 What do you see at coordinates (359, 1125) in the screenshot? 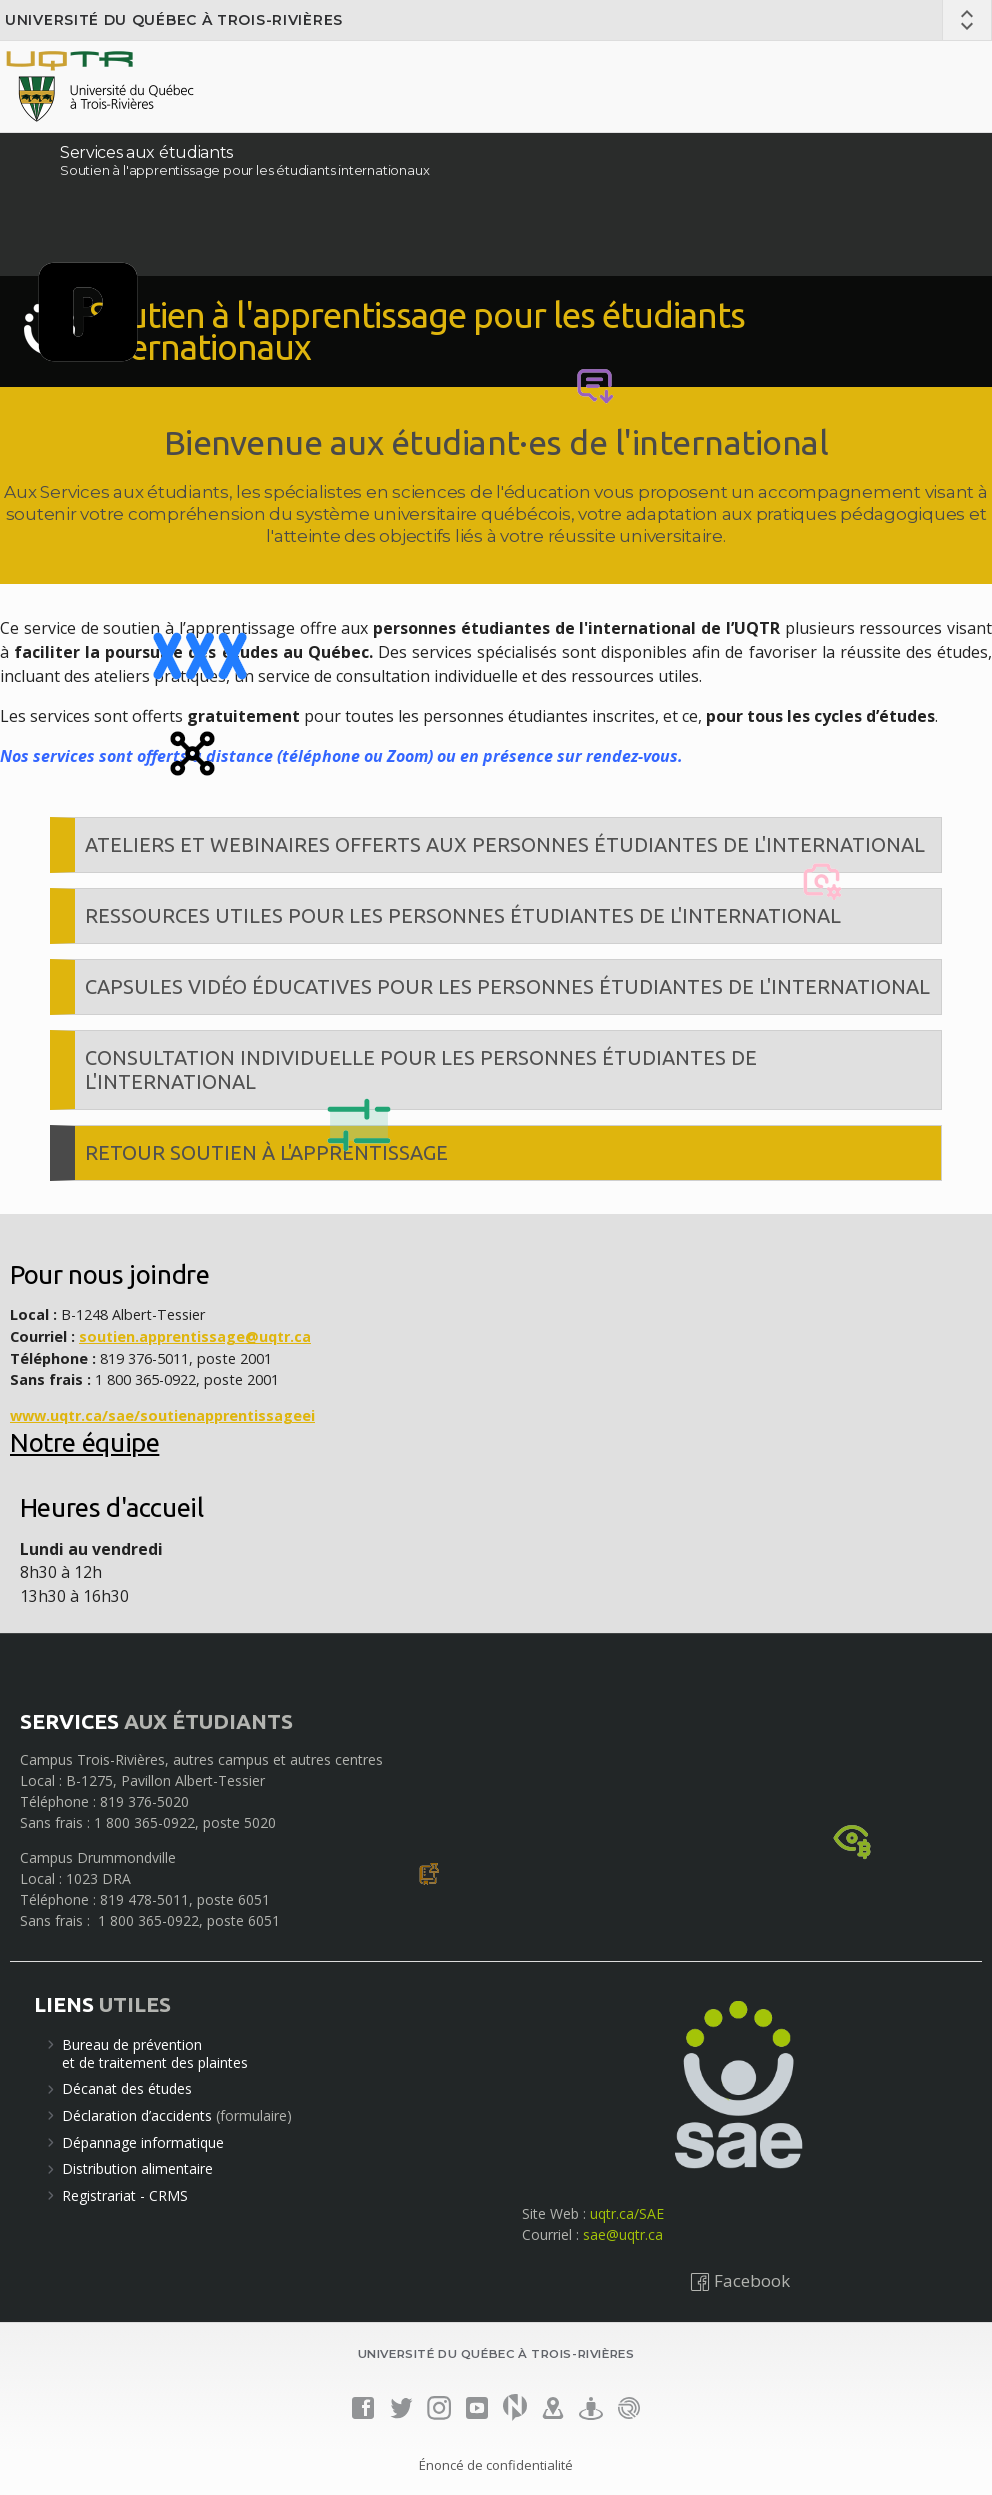
I see `adjust settings or preferences` at bounding box center [359, 1125].